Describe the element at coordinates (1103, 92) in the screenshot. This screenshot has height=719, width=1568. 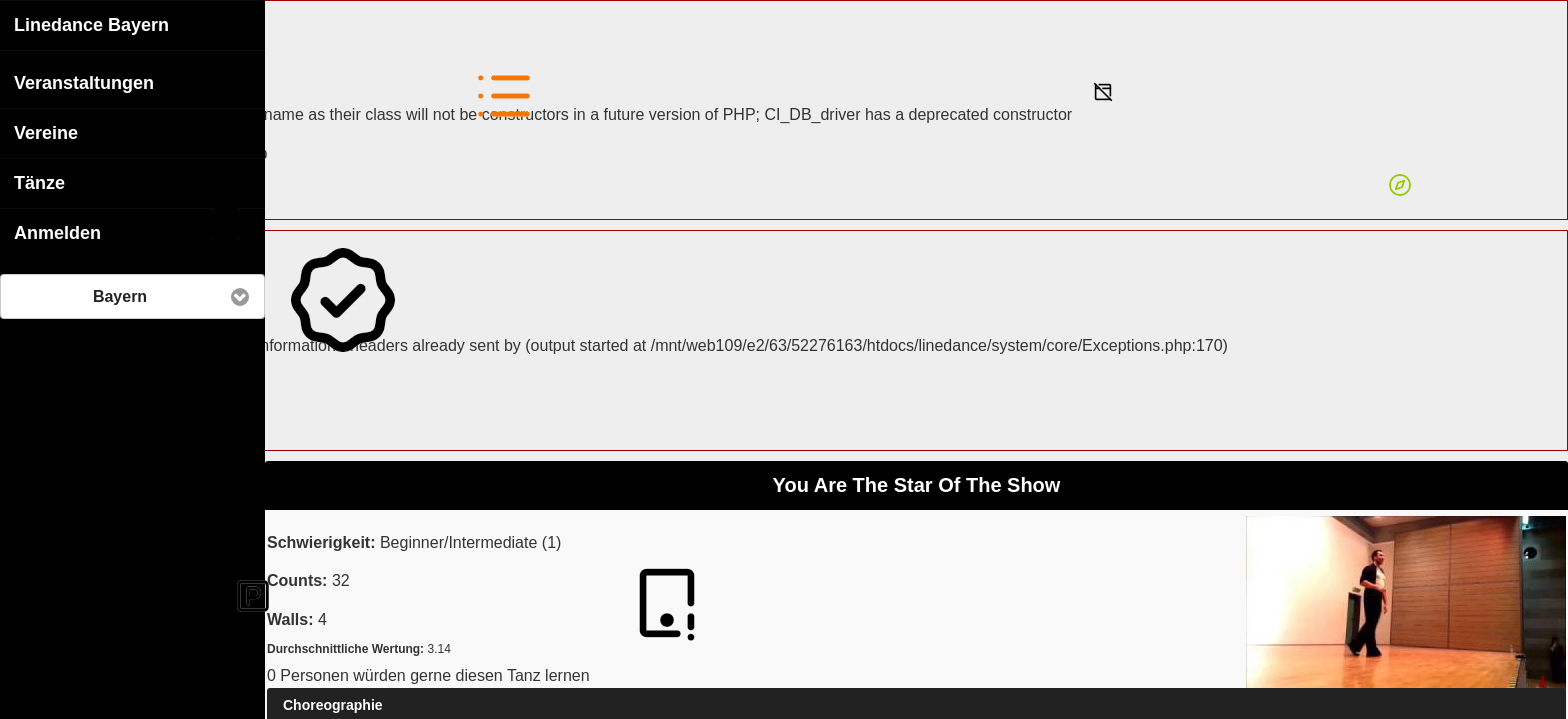
I see `browser window disabled or unavailable` at that location.